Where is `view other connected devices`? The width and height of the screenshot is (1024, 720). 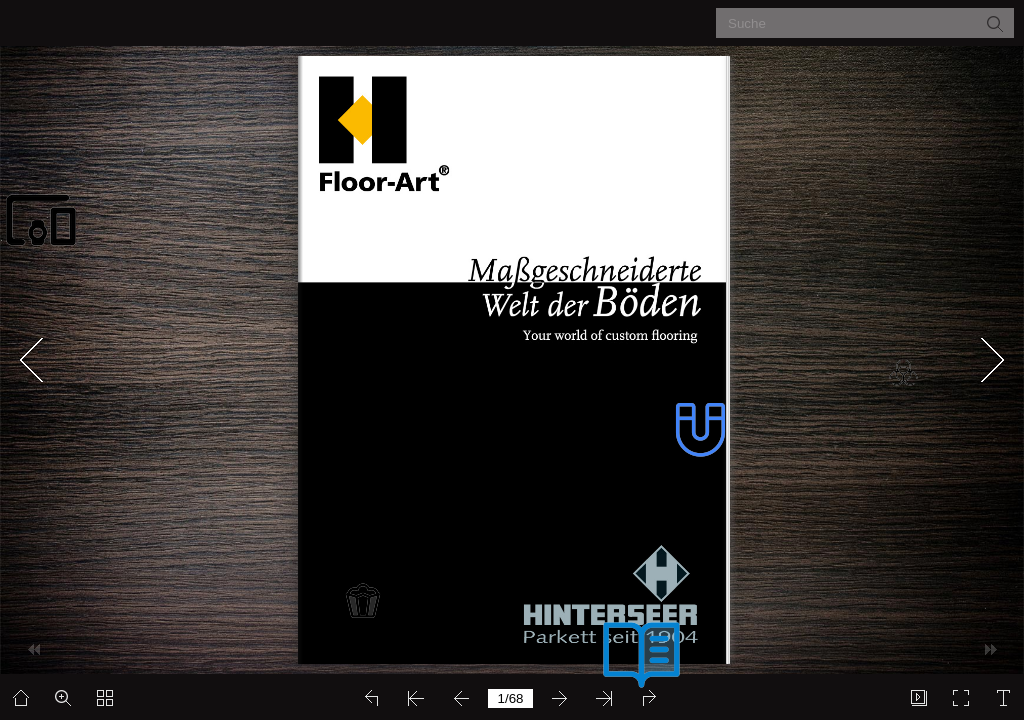
view other connected devices is located at coordinates (41, 220).